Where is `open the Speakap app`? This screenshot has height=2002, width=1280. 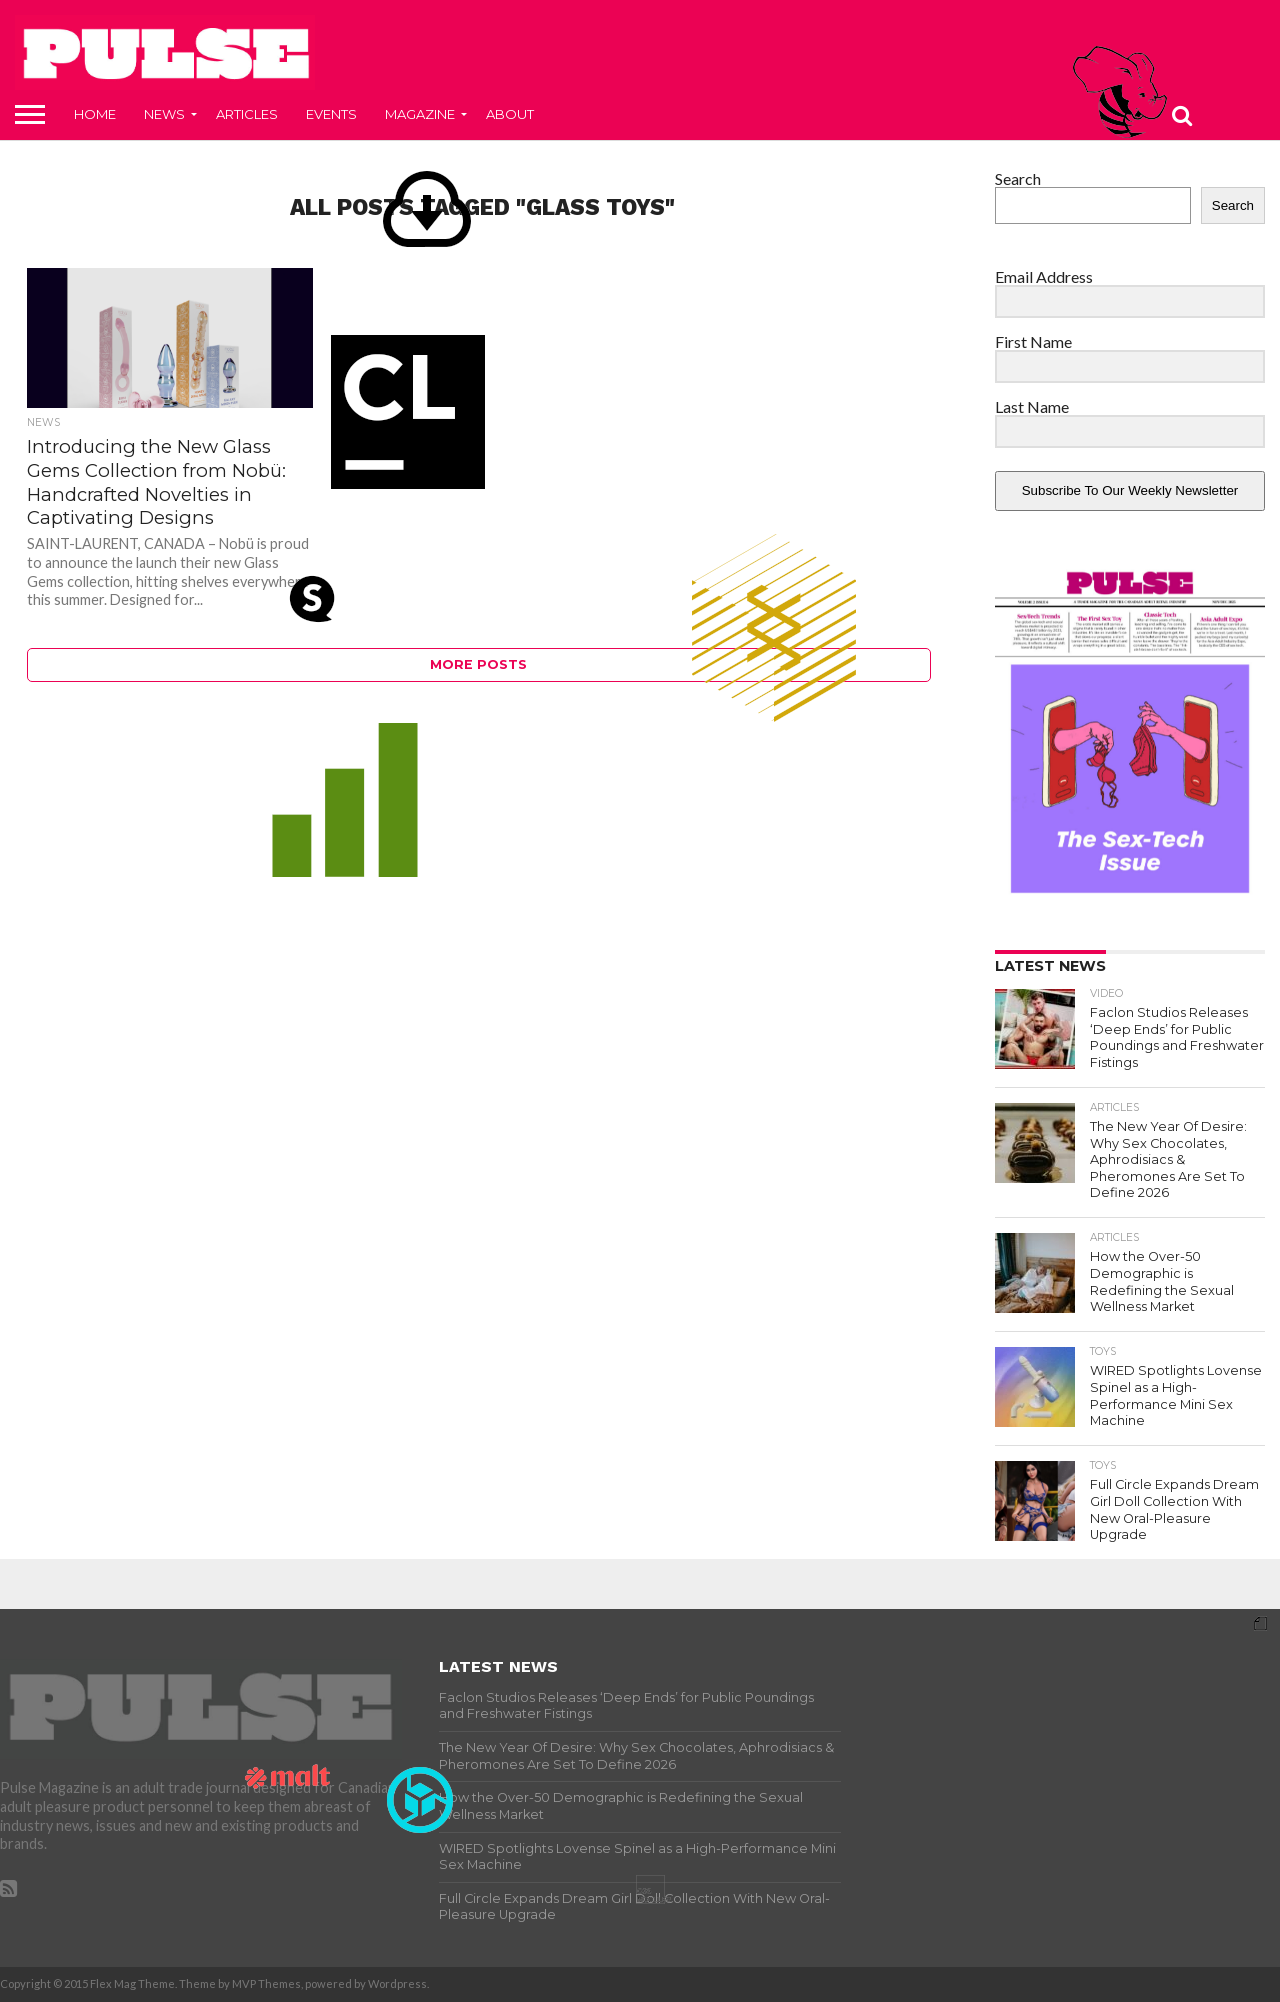
open the Speakap app is located at coordinates (312, 599).